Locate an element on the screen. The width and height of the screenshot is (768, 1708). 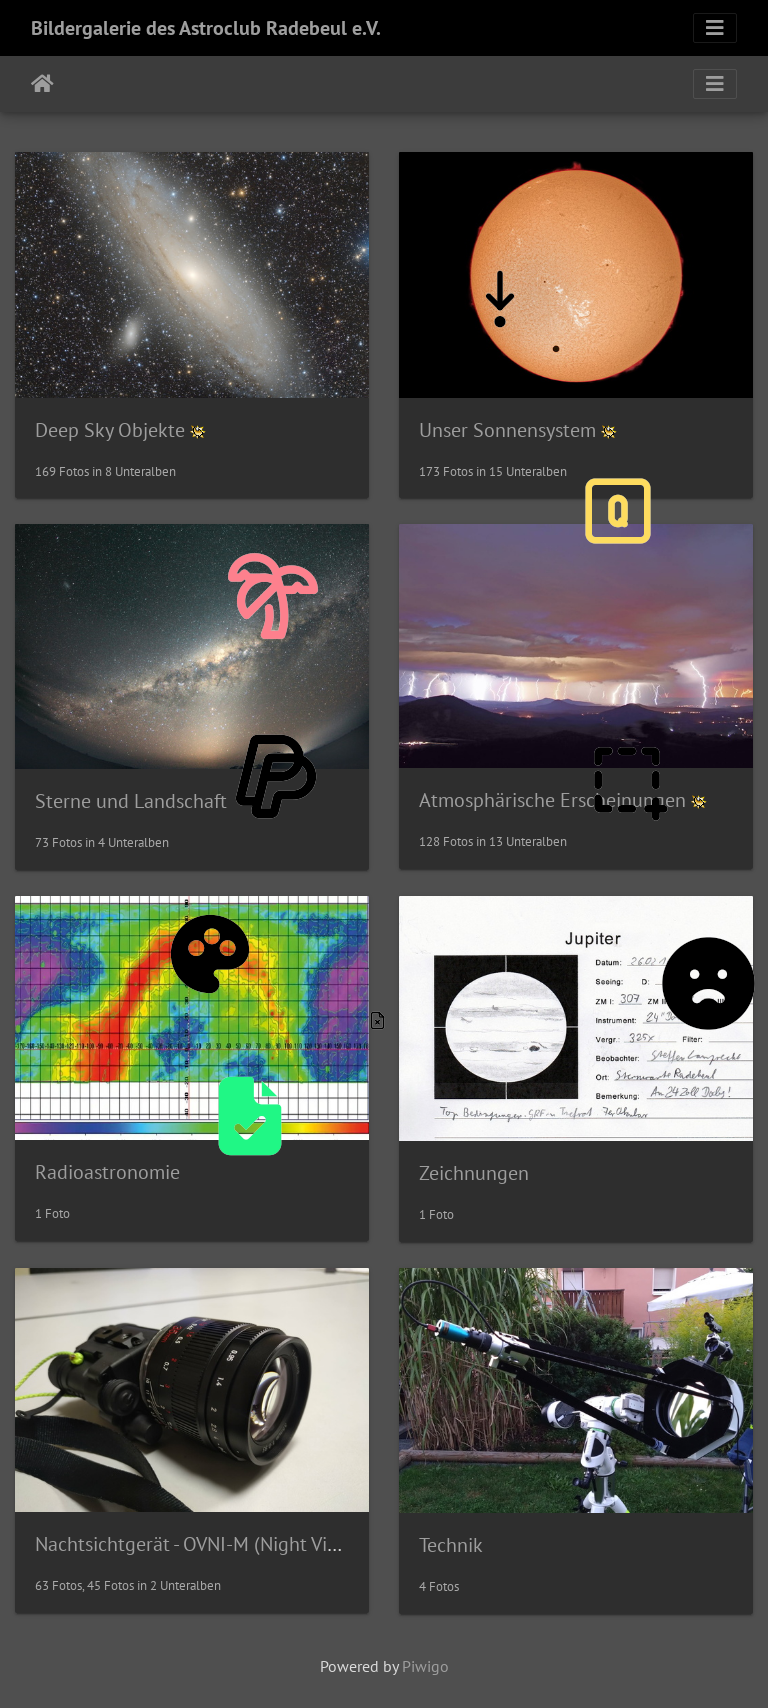
pay with PayPal is located at coordinates (274, 776).